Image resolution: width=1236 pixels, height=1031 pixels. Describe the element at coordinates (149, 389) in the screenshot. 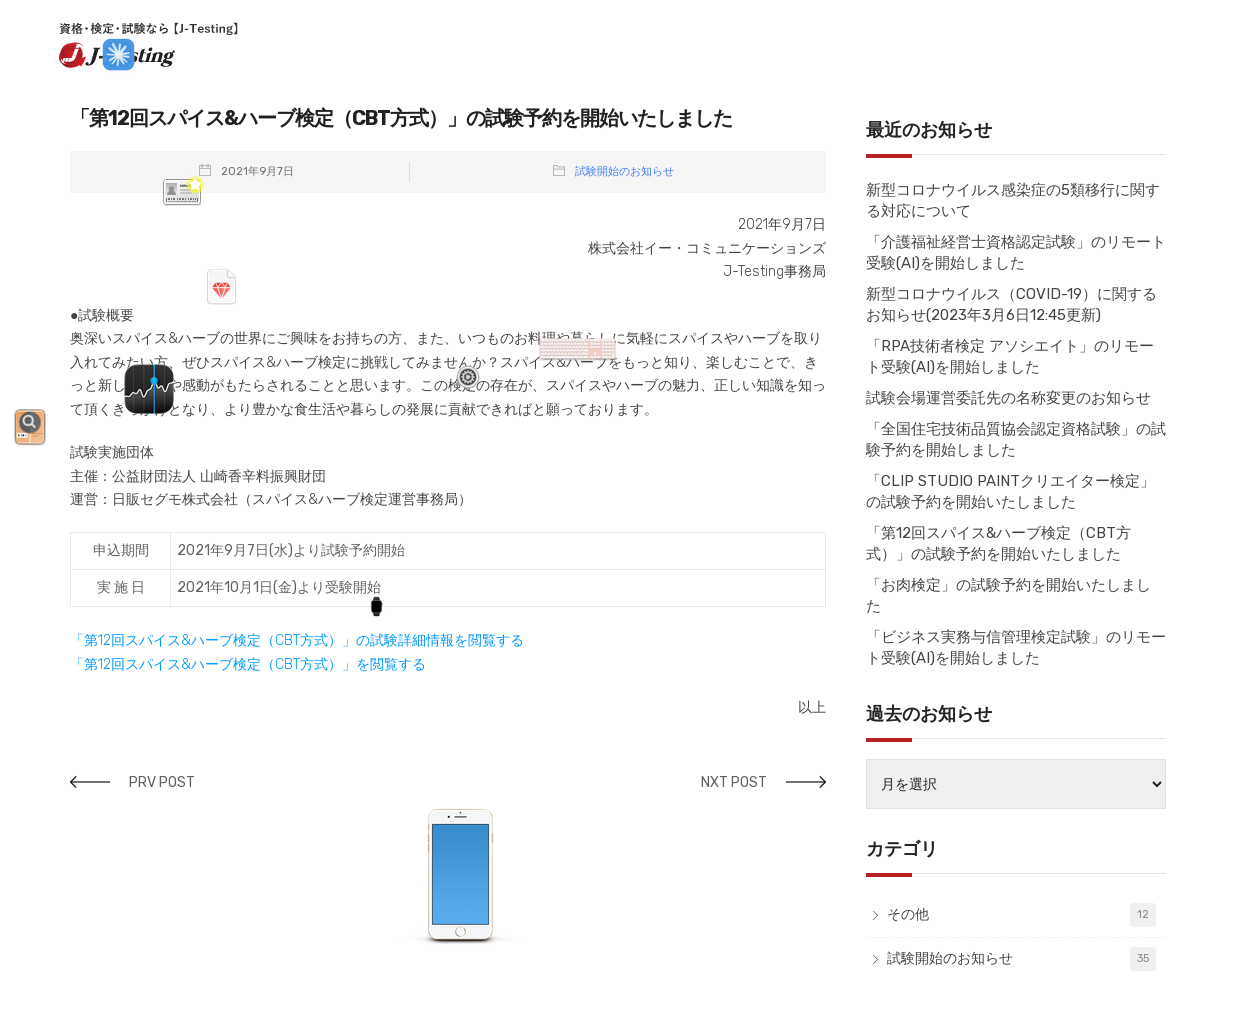

I see `open the stocks app` at that location.